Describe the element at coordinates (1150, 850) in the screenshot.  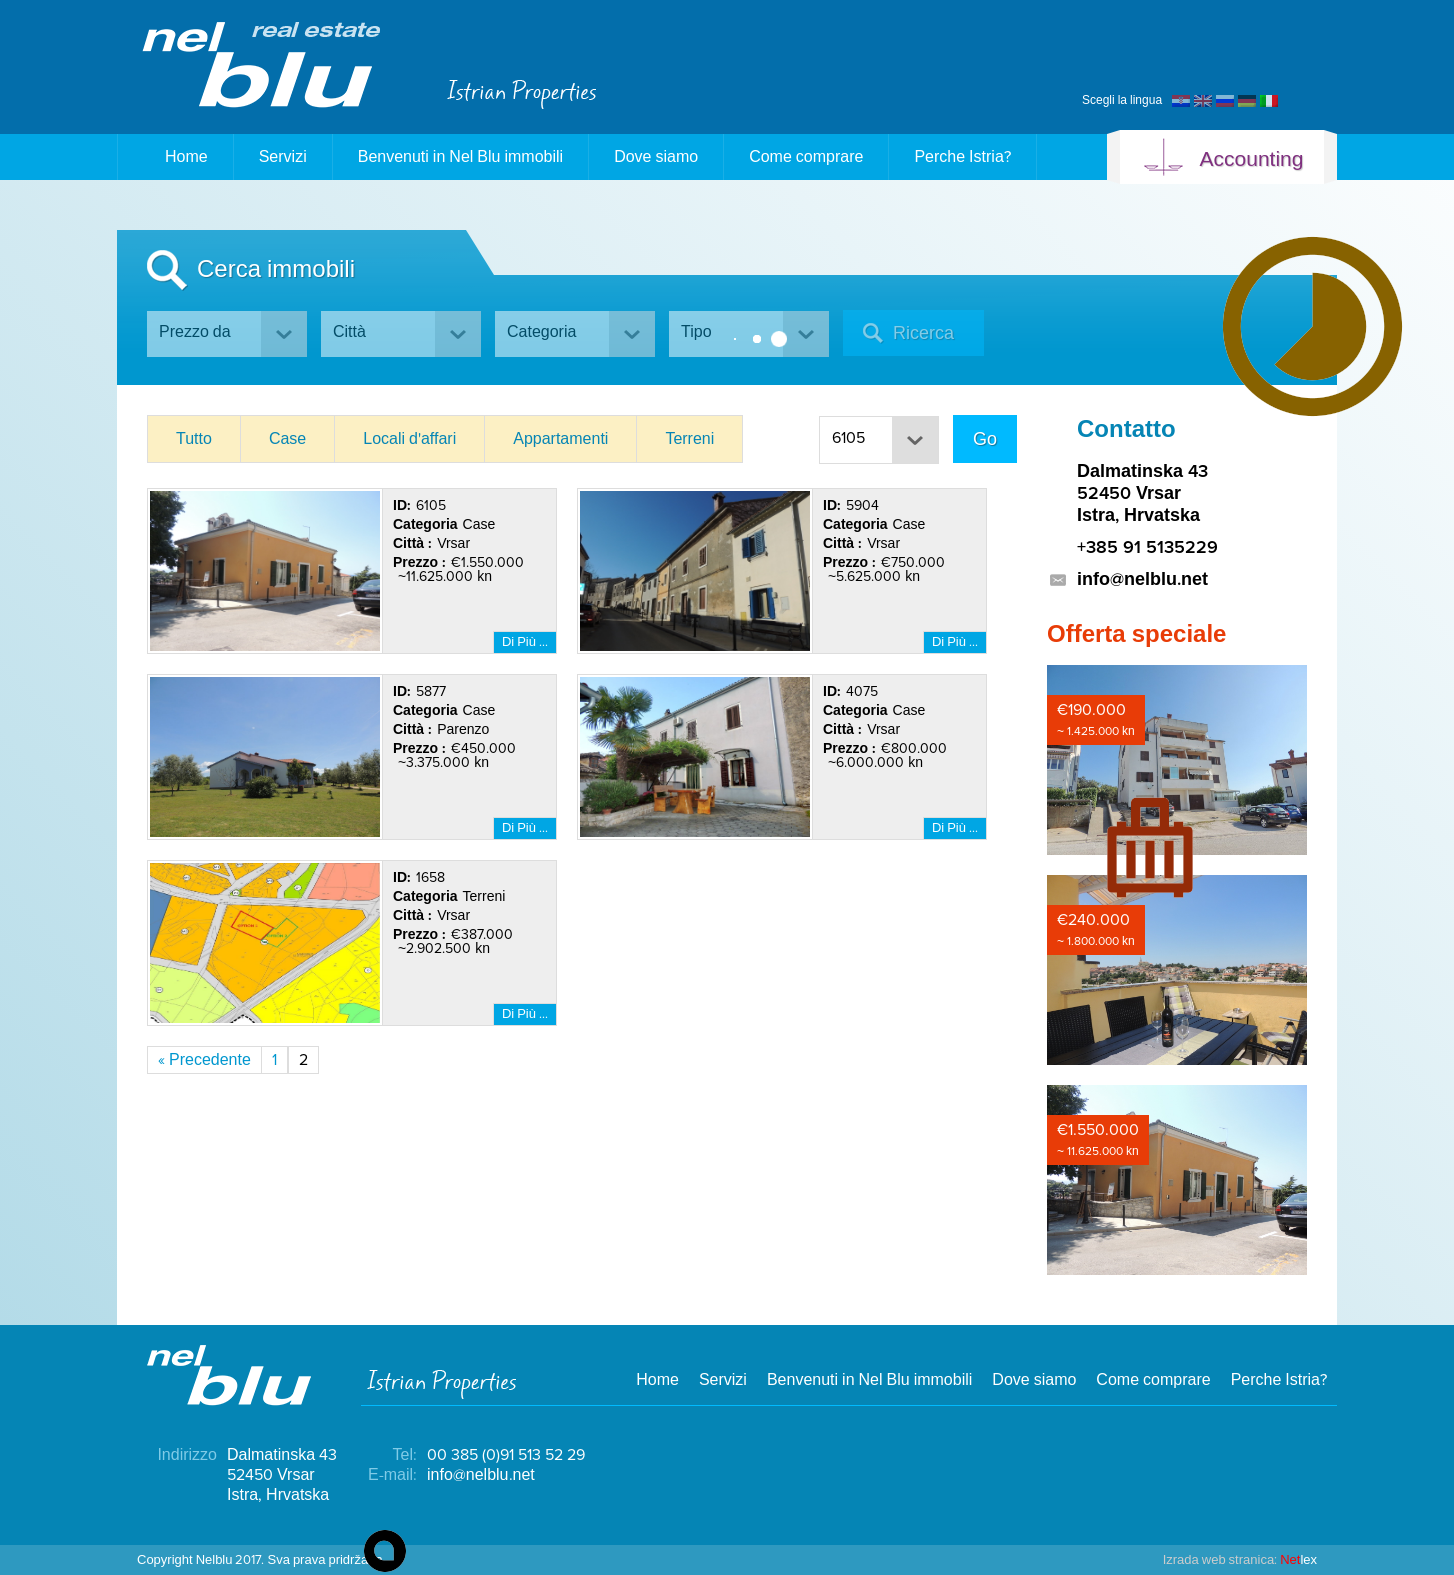
I see `access travel or trip planning features` at that location.